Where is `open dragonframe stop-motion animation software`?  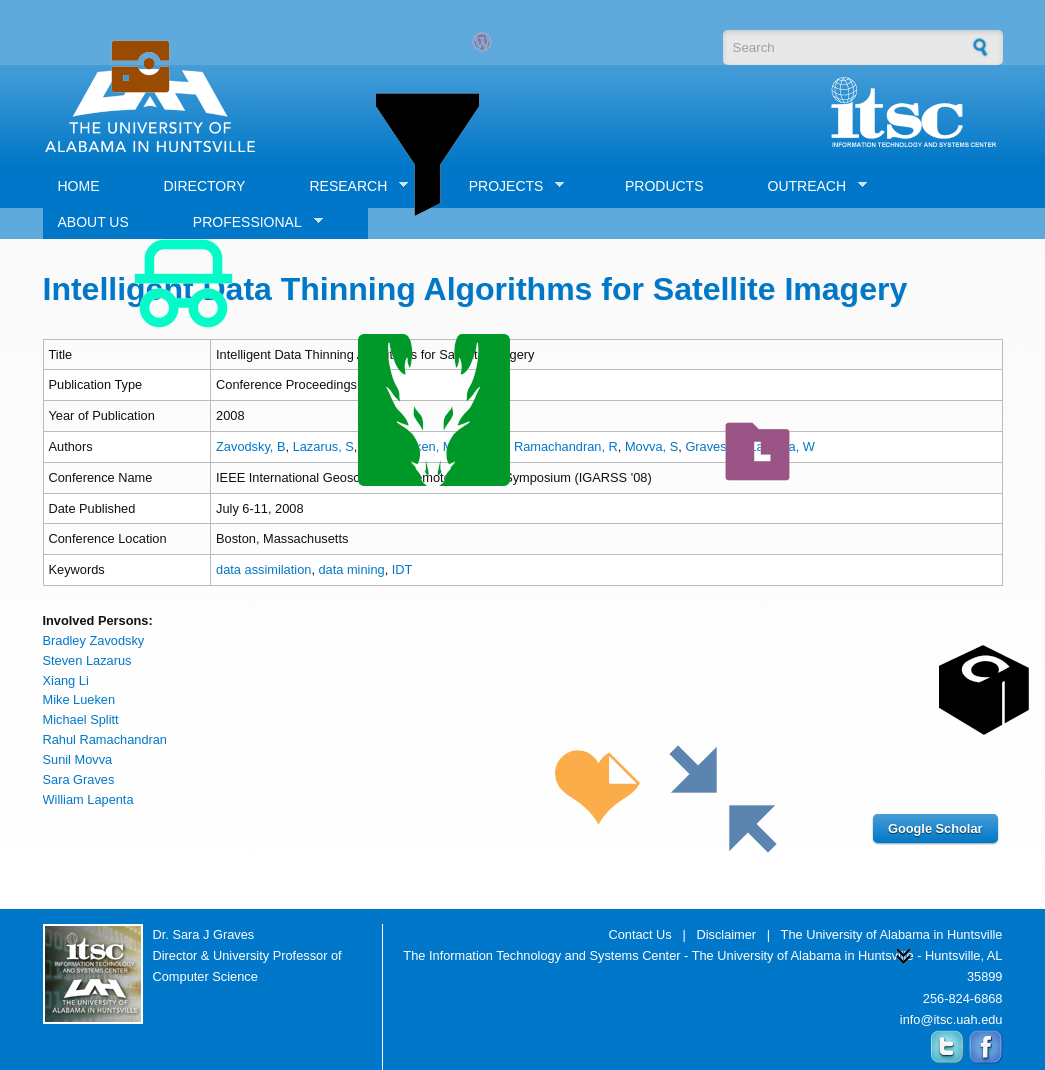 open dragonframe stop-motion animation software is located at coordinates (434, 410).